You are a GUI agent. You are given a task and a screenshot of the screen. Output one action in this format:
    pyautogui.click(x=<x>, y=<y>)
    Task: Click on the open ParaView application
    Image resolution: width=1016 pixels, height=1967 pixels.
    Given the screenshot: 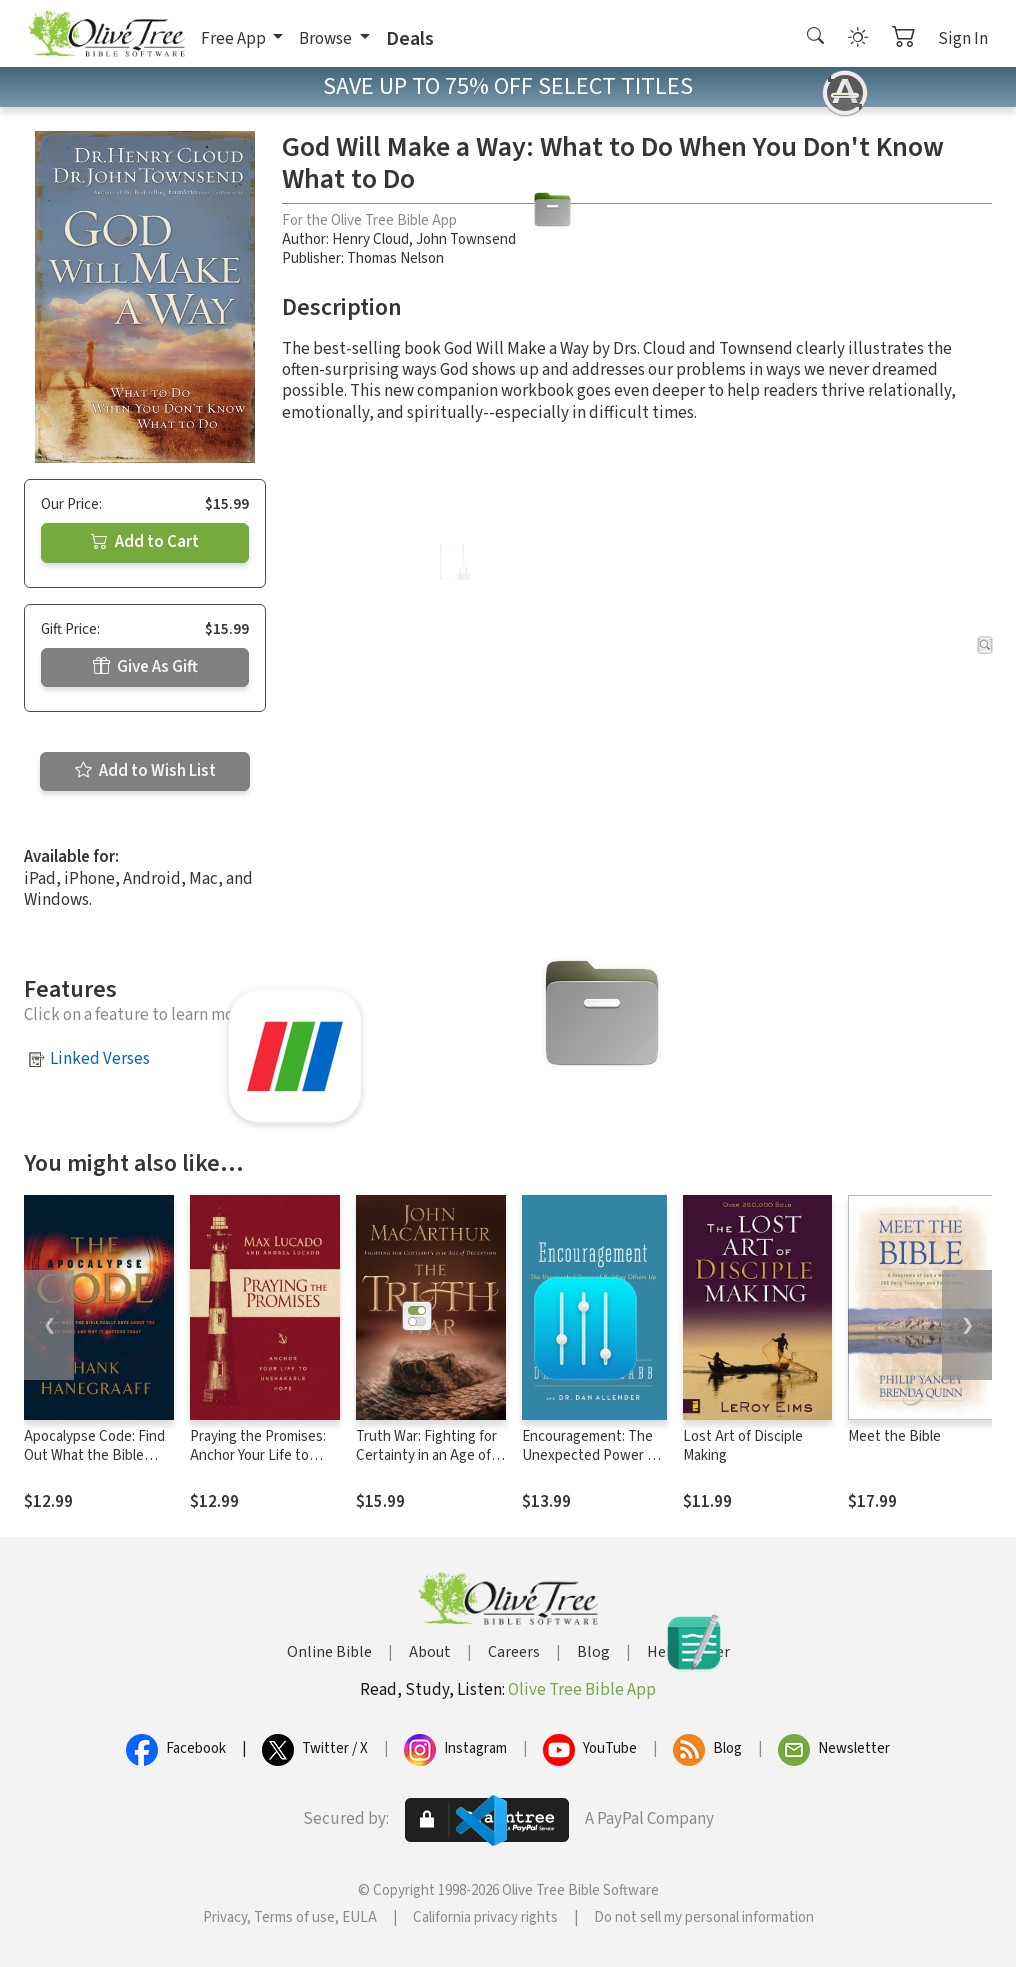 What is the action you would take?
    pyautogui.click(x=295, y=1058)
    